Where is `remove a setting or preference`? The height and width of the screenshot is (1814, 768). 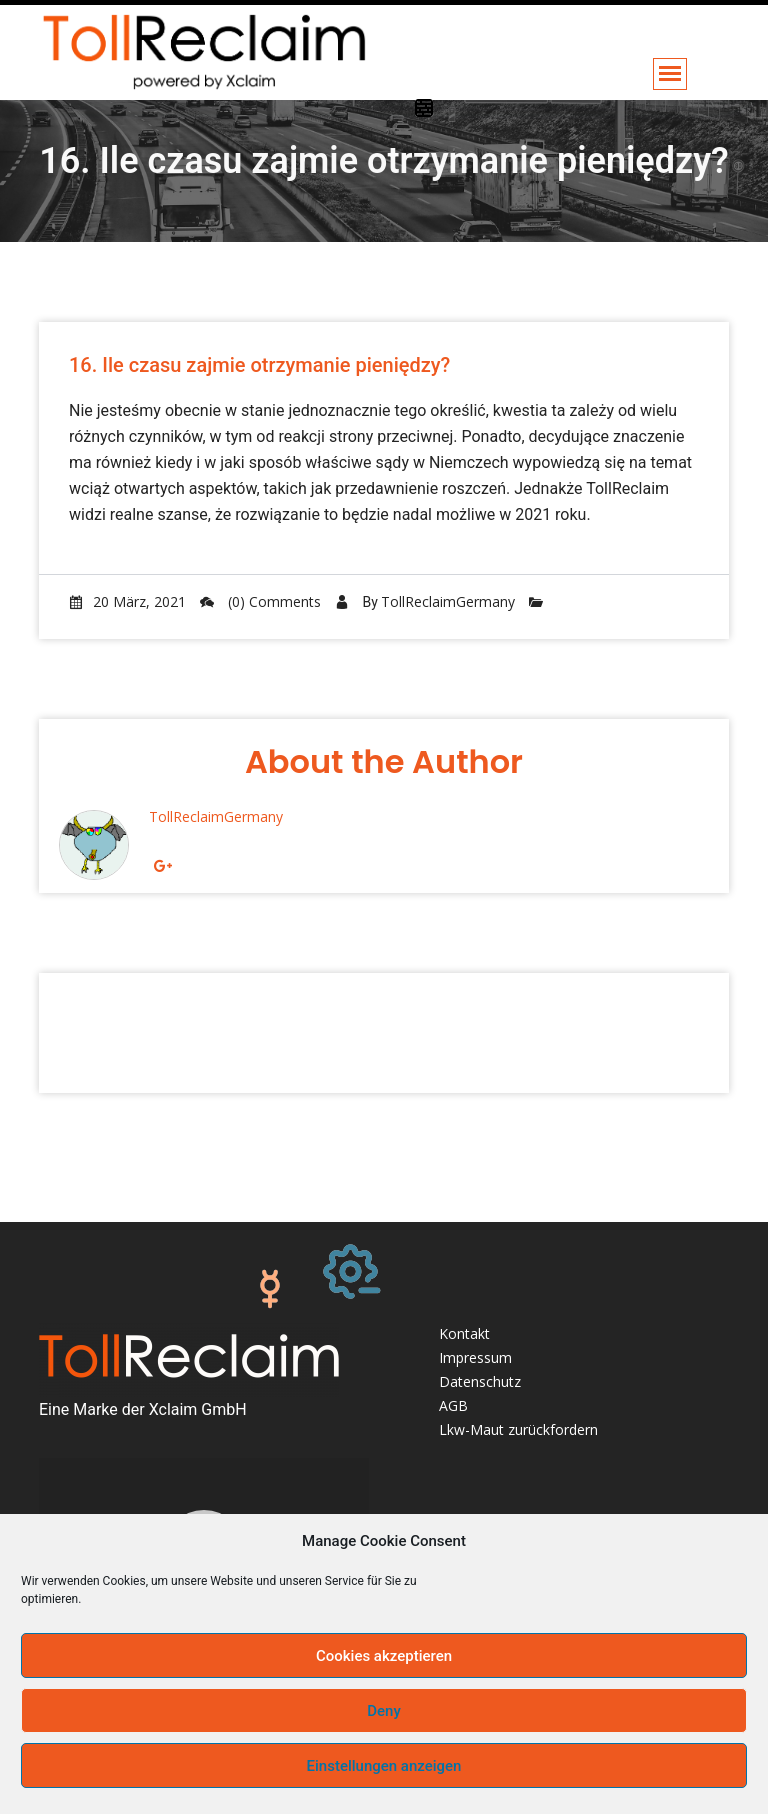 remove a setting or preference is located at coordinates (350, 1271).